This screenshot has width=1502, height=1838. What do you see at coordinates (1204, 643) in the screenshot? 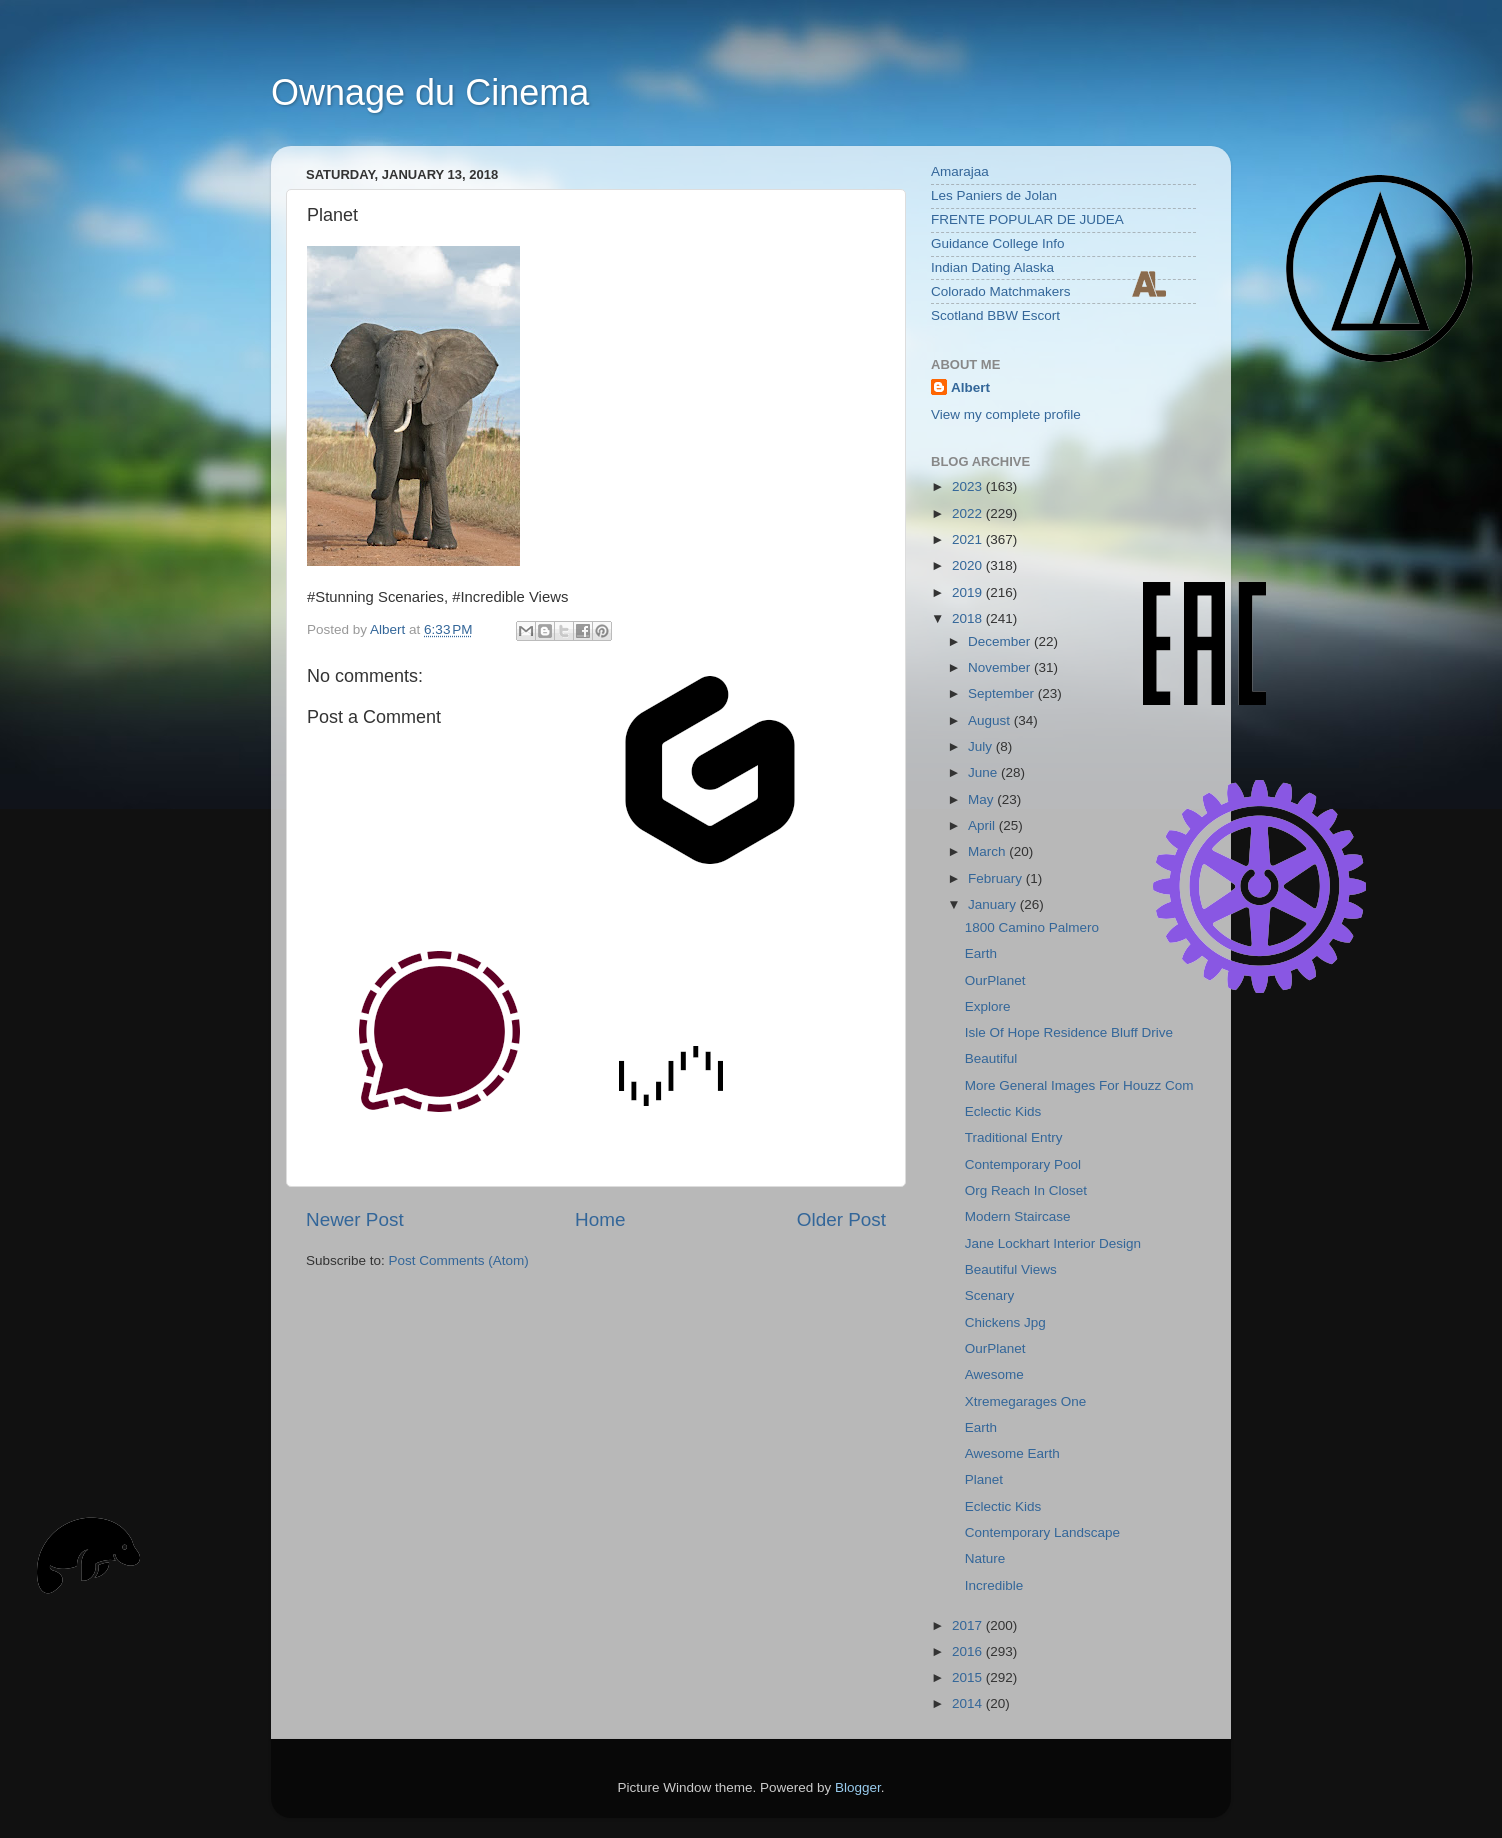
I see `EAC (Eurasian Conformity) certification mark` at bounding box center [1204, 643].